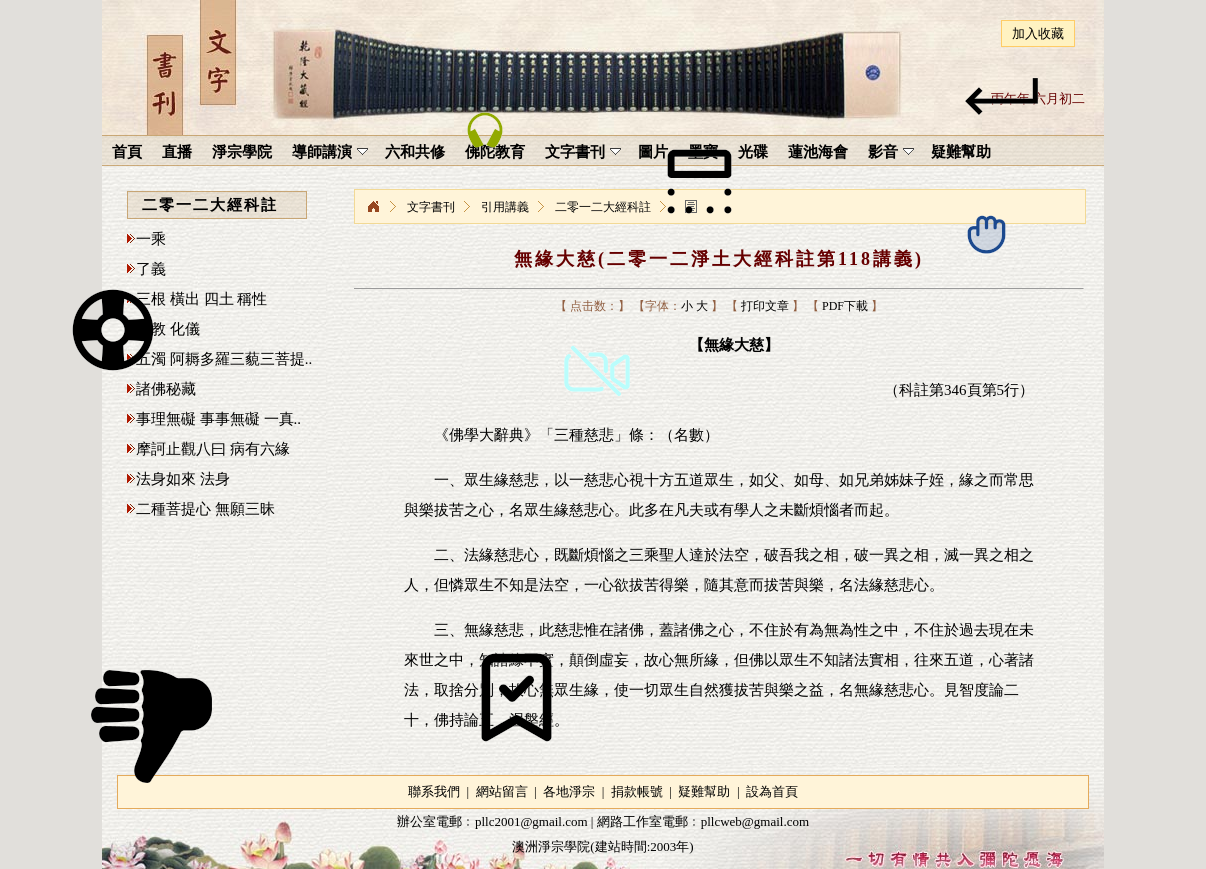 The image size is (1206, 869). Describe the element at coordinates (516, 697) in the screenshot. I see `item successfully bookmarked` at that location.